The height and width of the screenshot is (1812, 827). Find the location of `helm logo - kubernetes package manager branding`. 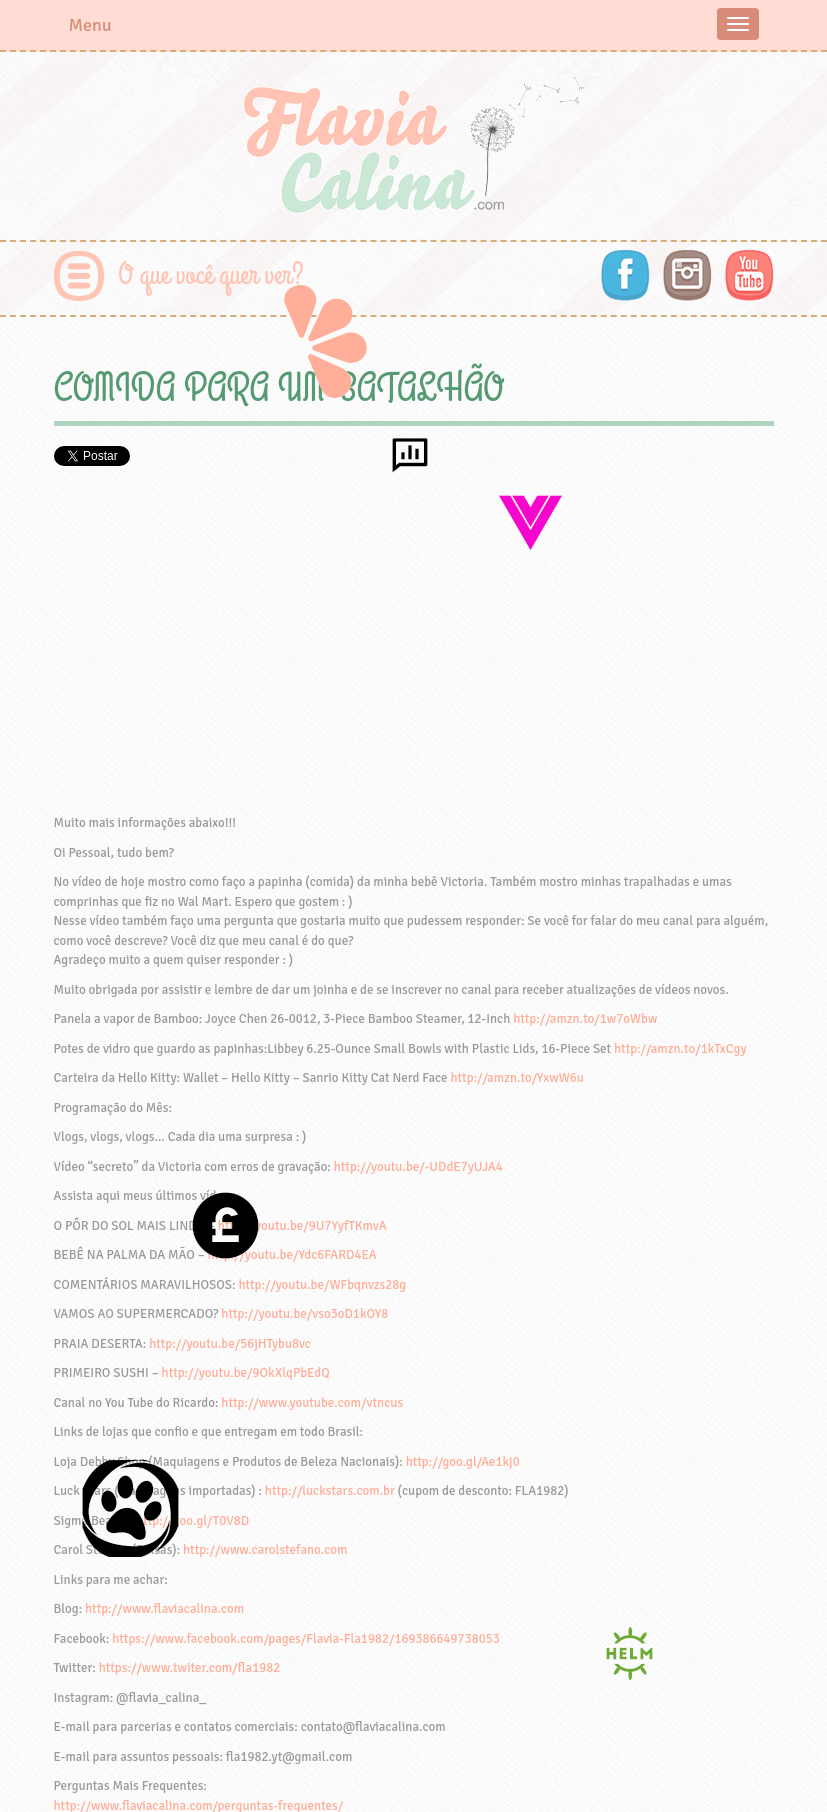

helm logo - kubernetes package manager branding is located at coordinates (629, 1653).